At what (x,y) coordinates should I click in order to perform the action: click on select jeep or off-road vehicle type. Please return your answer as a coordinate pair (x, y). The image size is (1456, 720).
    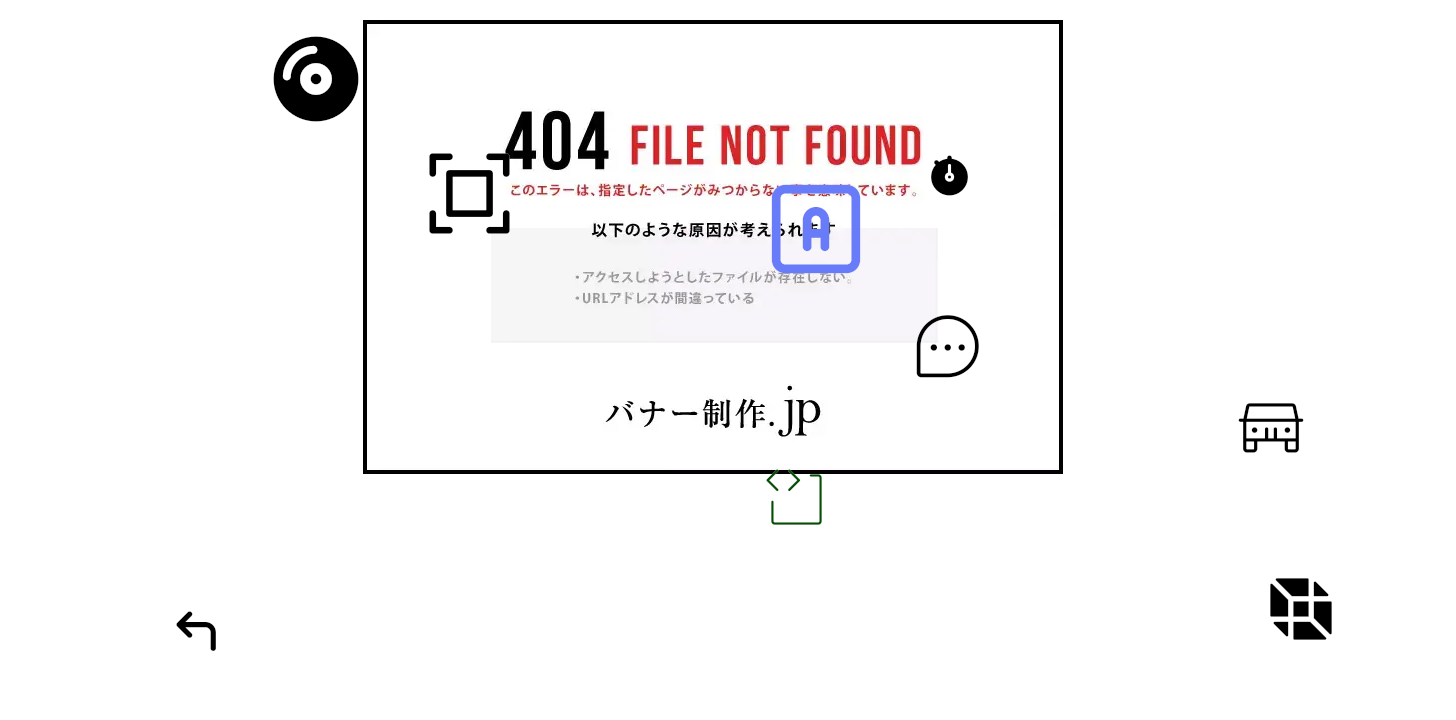
    Looking at the image, I should click on (1271, 429).